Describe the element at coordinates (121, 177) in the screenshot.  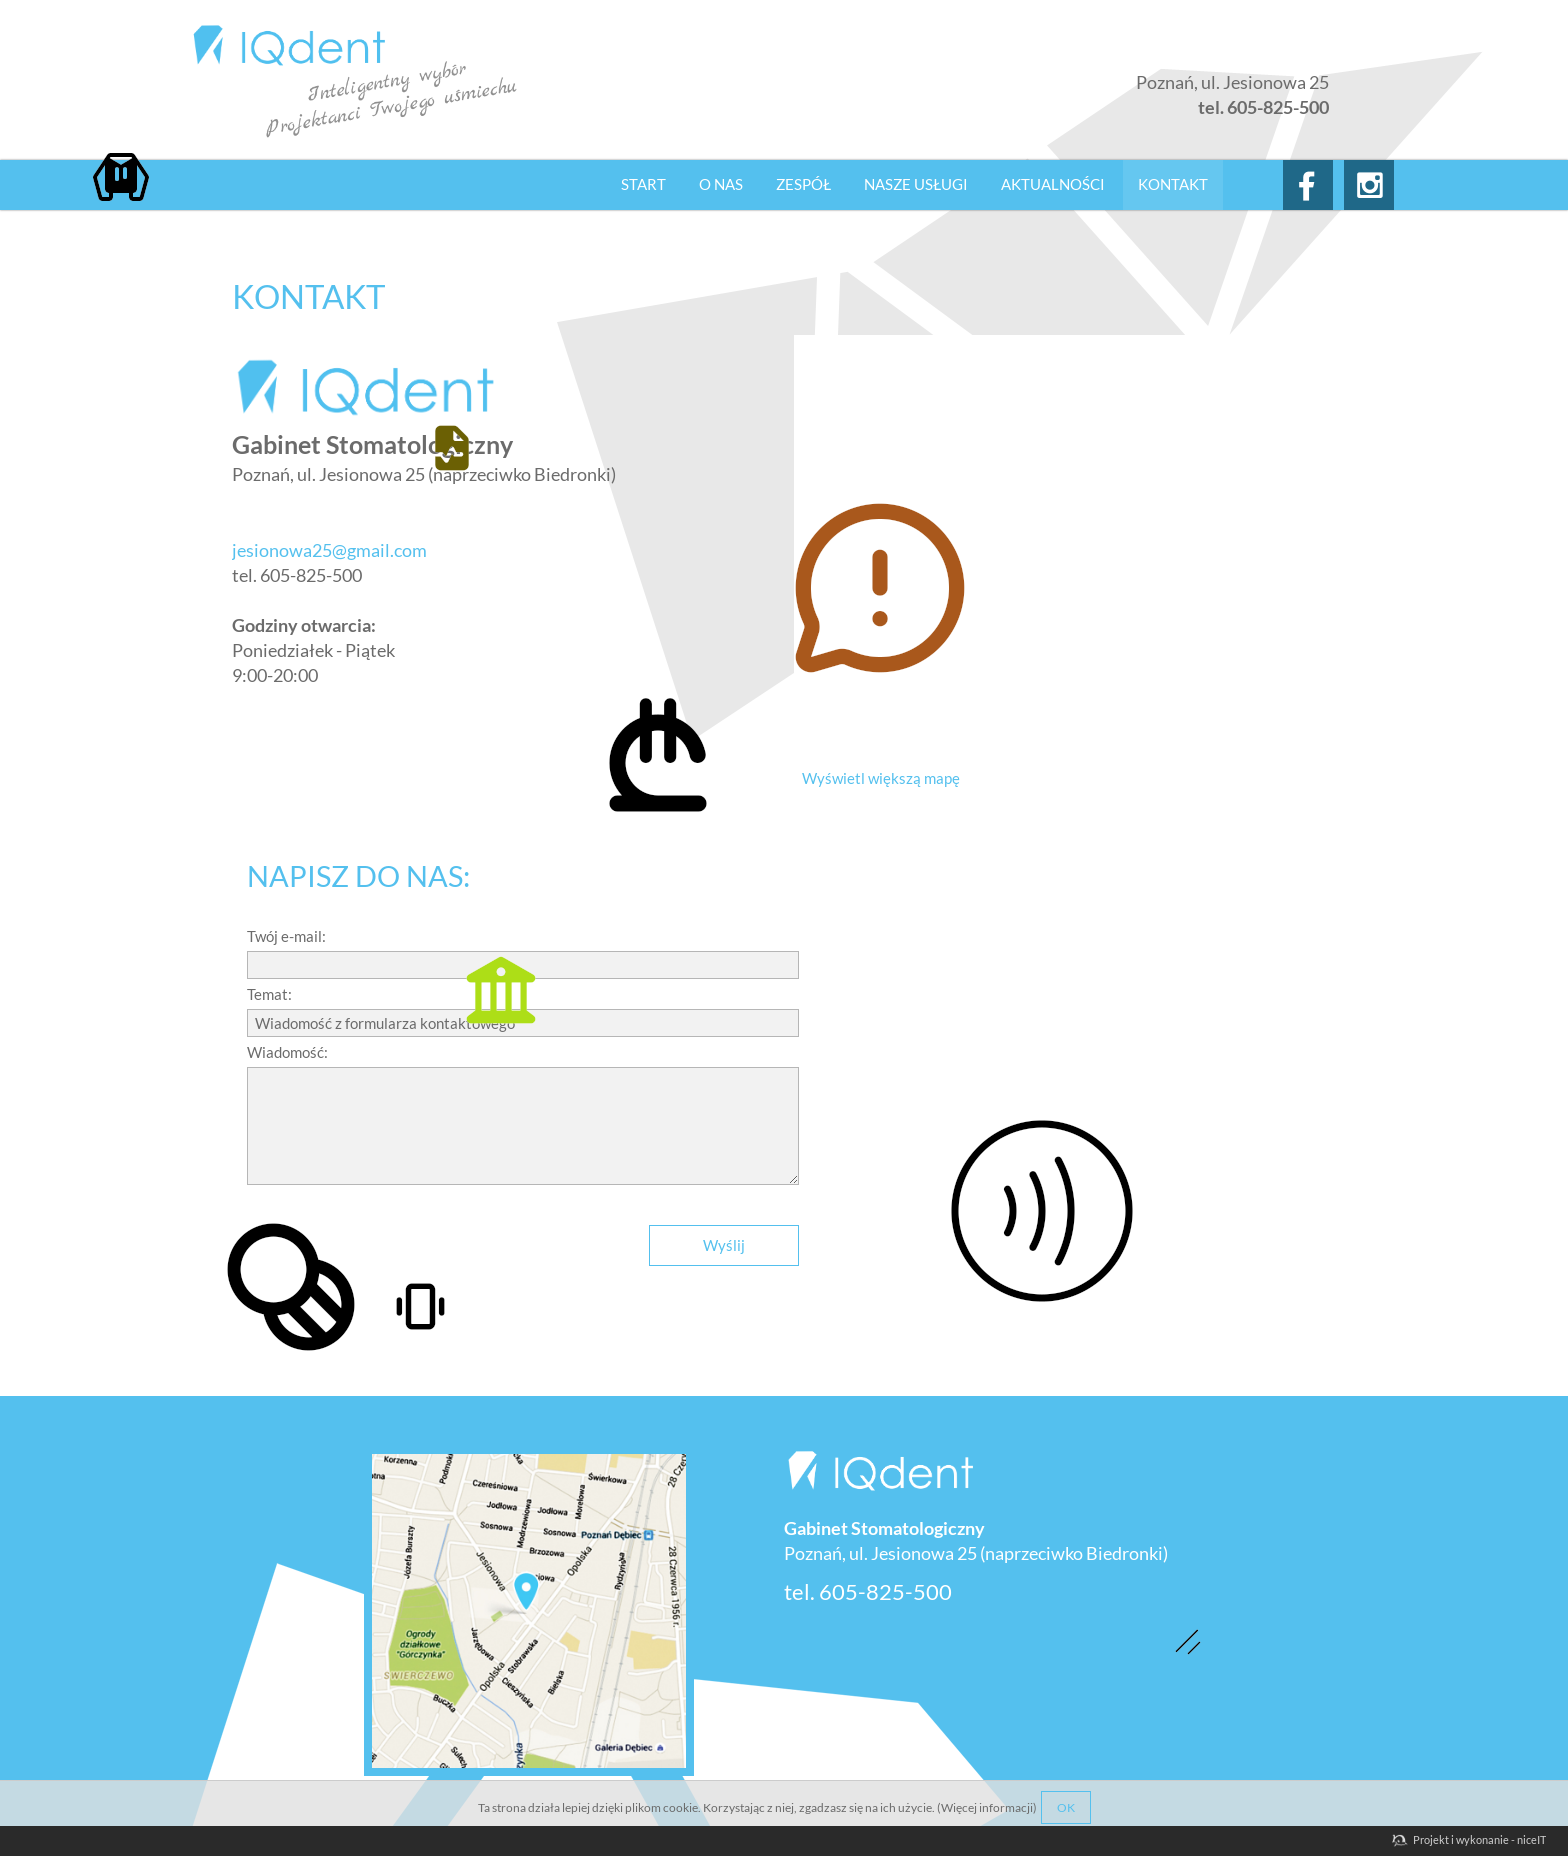
I see `browse clothing or apparel items` at that location.